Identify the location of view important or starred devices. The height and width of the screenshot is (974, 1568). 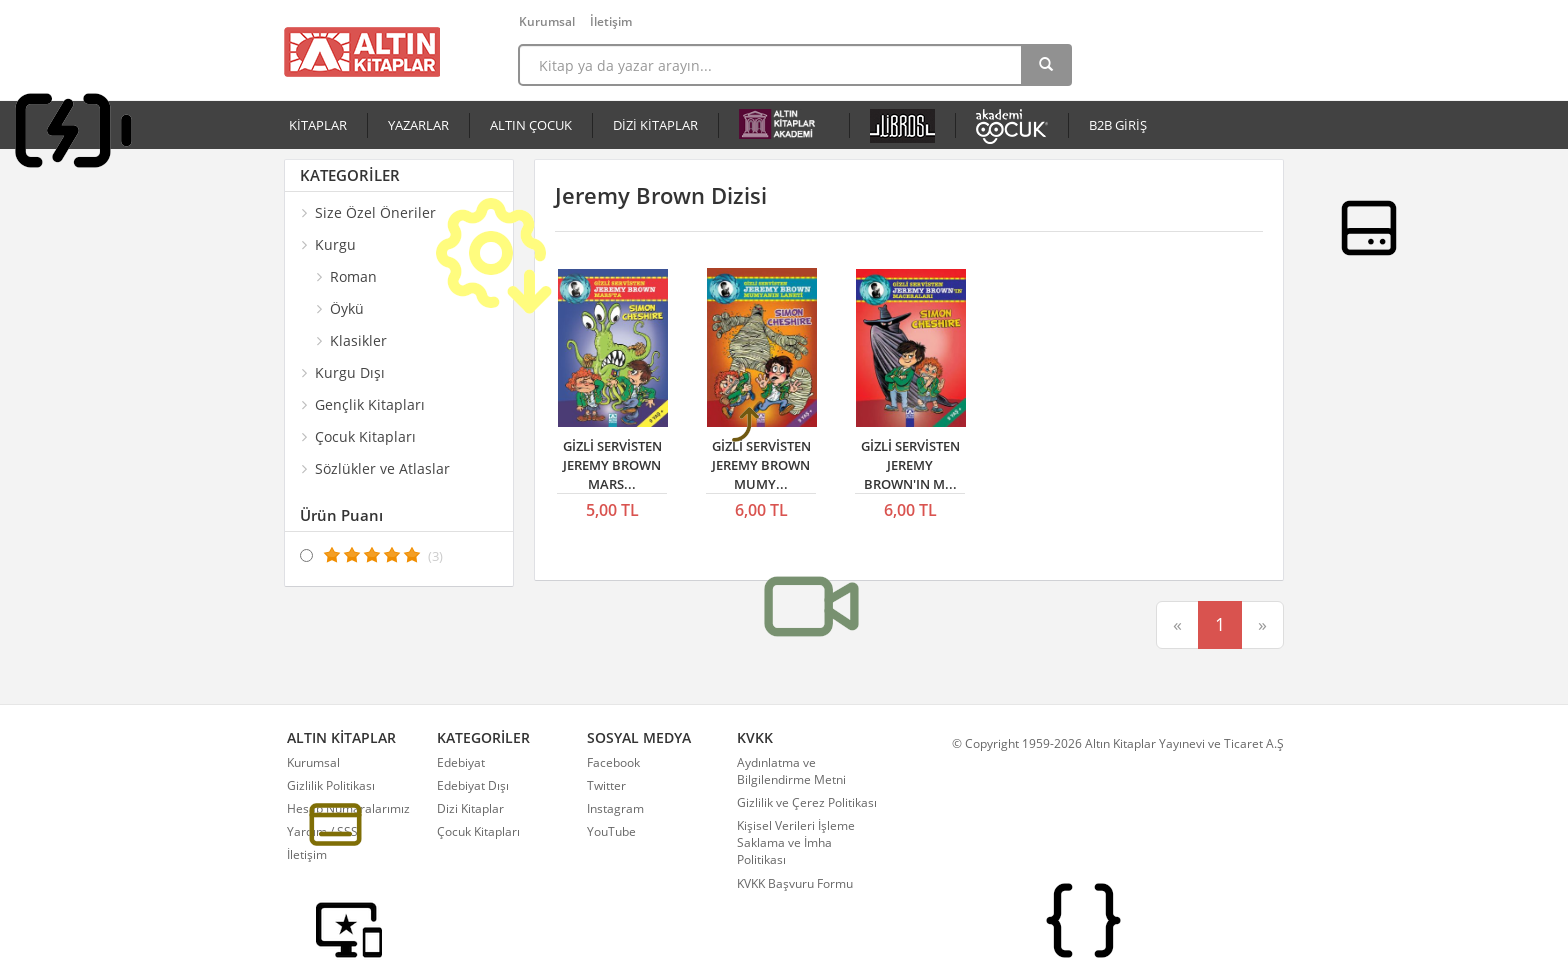
(349, 930).